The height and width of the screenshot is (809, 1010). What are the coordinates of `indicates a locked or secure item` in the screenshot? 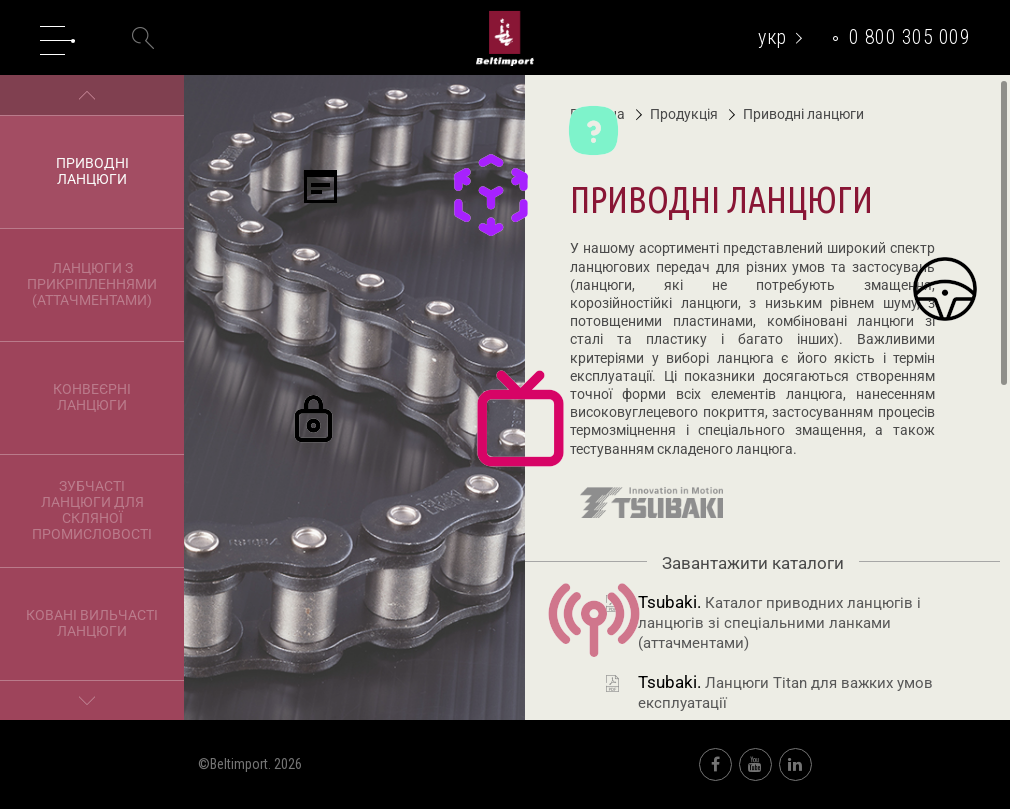 It's located at (313, 418).